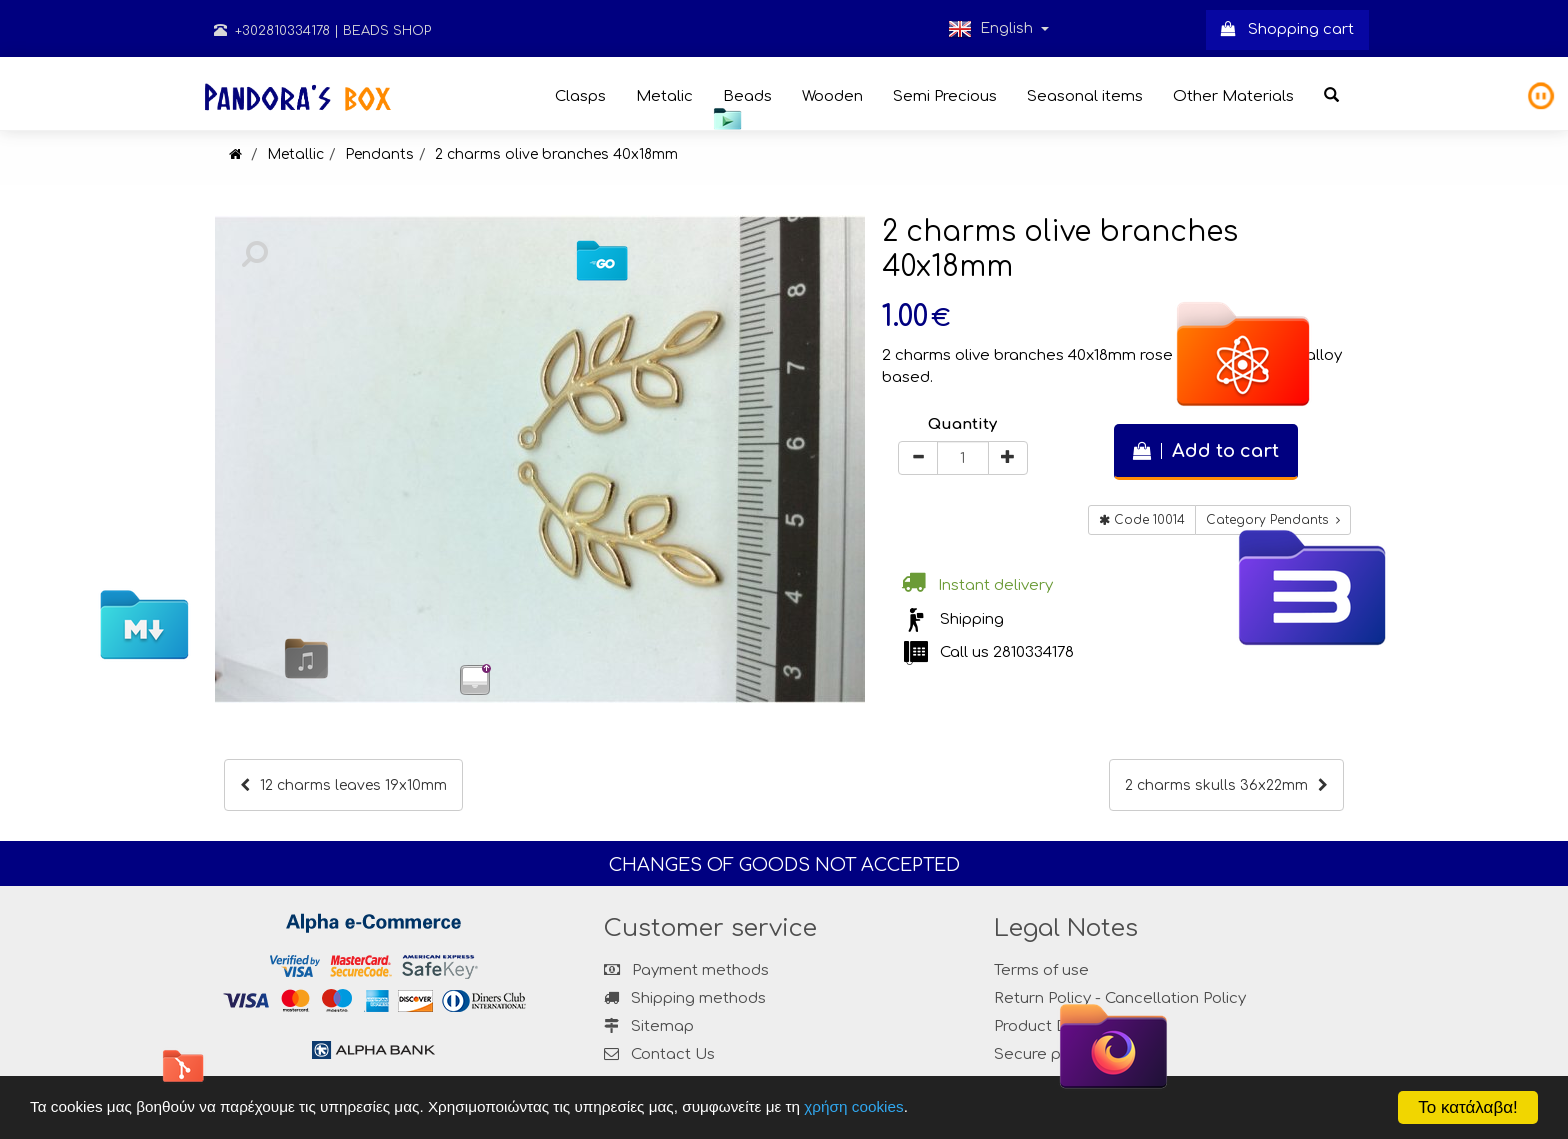 The width and height of the screenshot is (1568, 1139). What do you see at coordinates (1242, 357) in the screenshot?
I see `open physics course materials folder` at bounding box center [1242, 357].